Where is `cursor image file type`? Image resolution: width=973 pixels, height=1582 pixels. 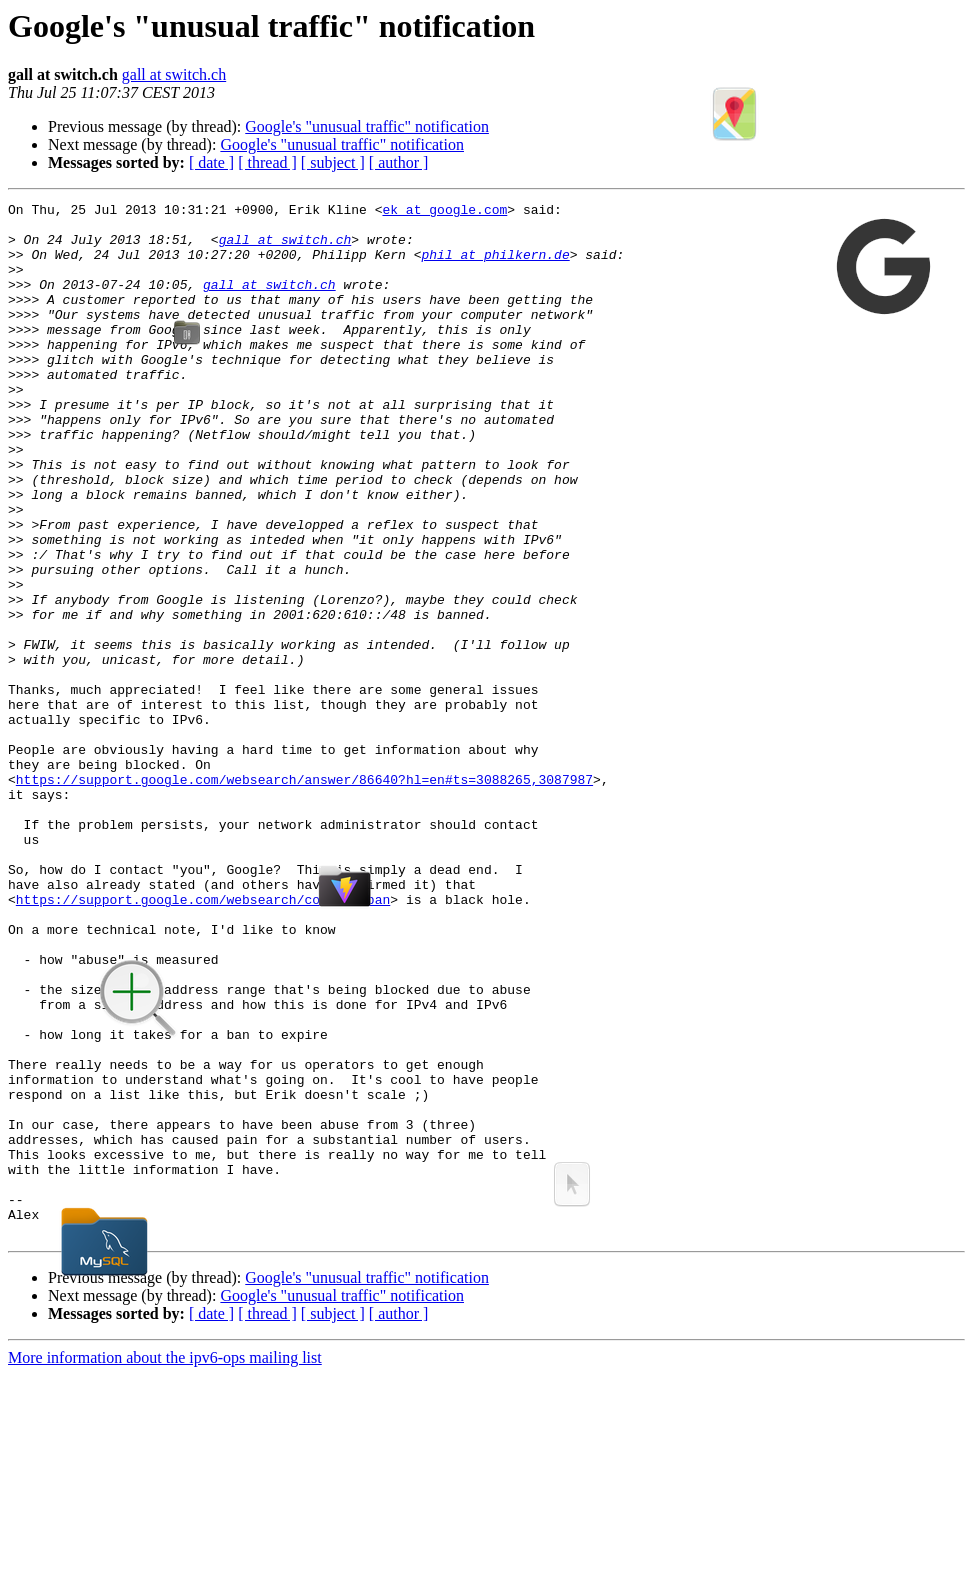 cursor image file type is located at coordinates (572, 1184).